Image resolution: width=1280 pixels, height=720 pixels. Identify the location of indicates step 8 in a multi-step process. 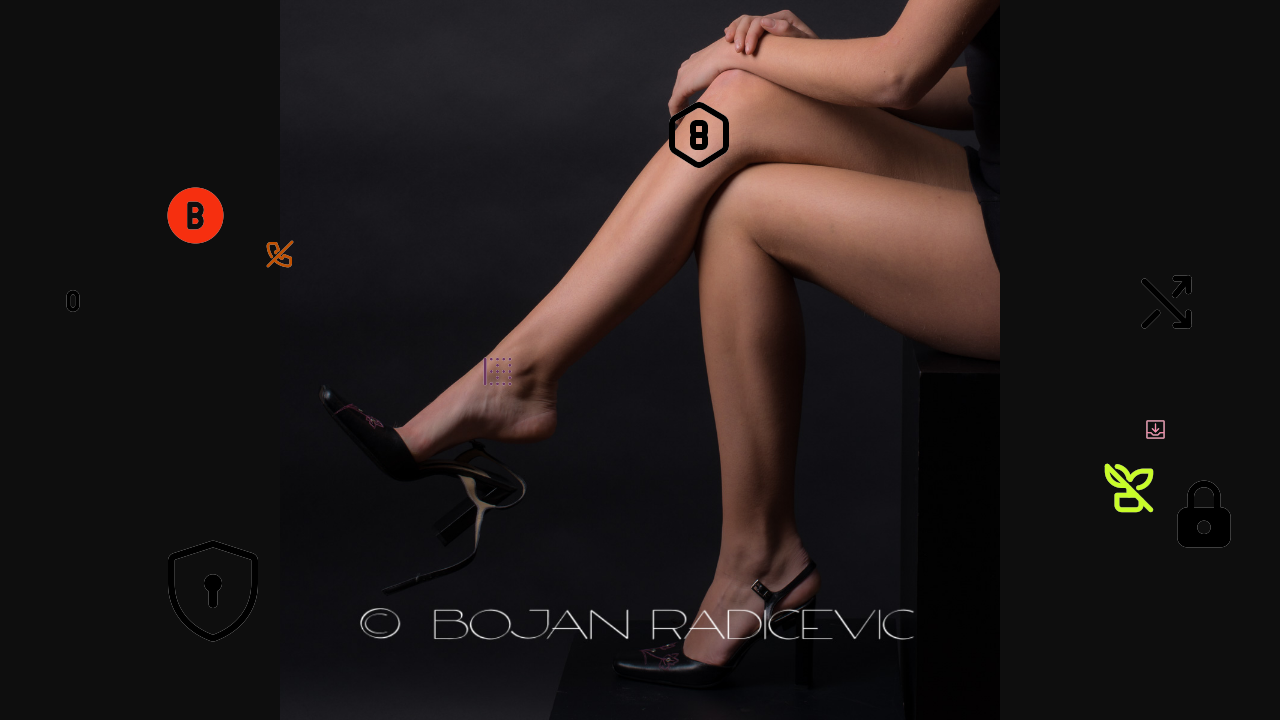
(699, 135).